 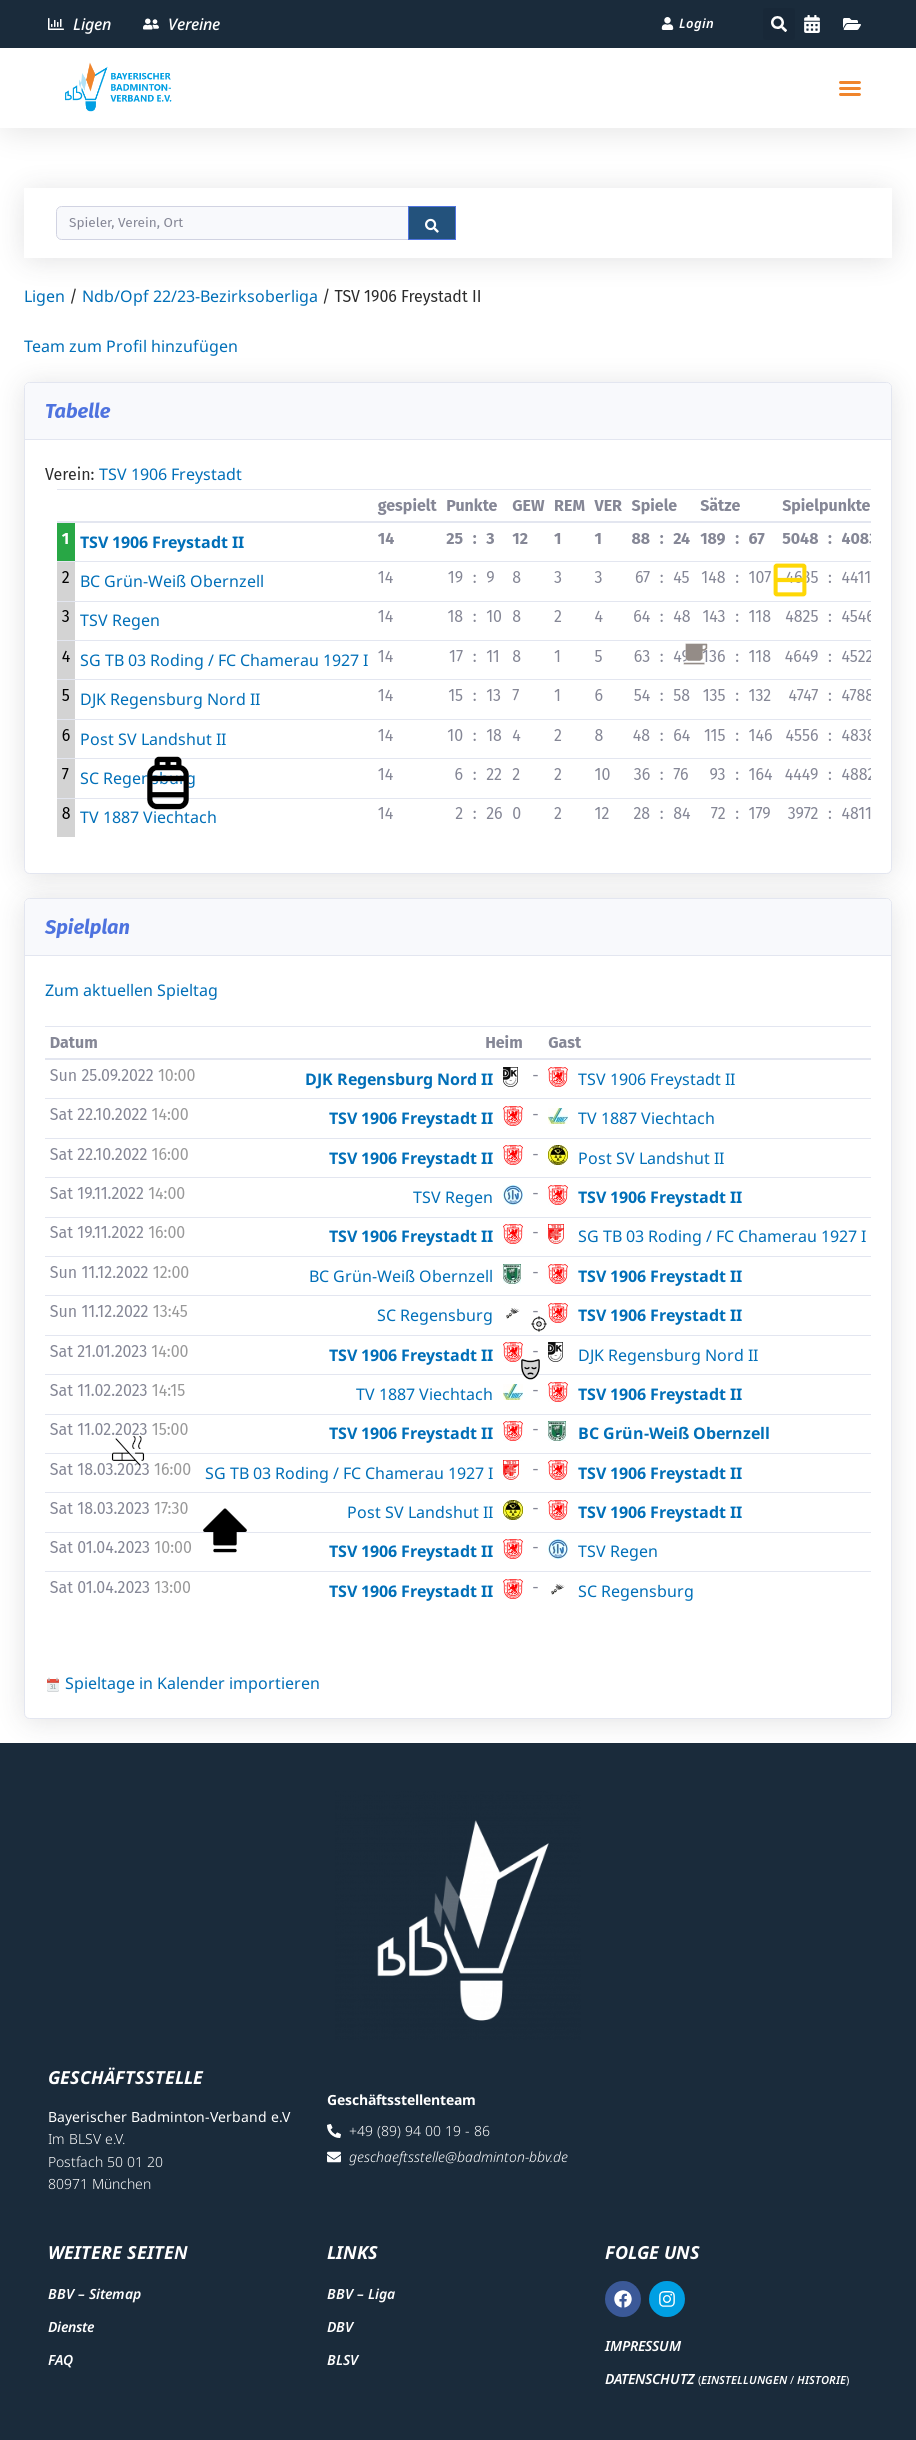 What do you see at coordinates (225, 1532) in the screenshot?
I see `upload a file or document` at bounding box center [225, 1532].